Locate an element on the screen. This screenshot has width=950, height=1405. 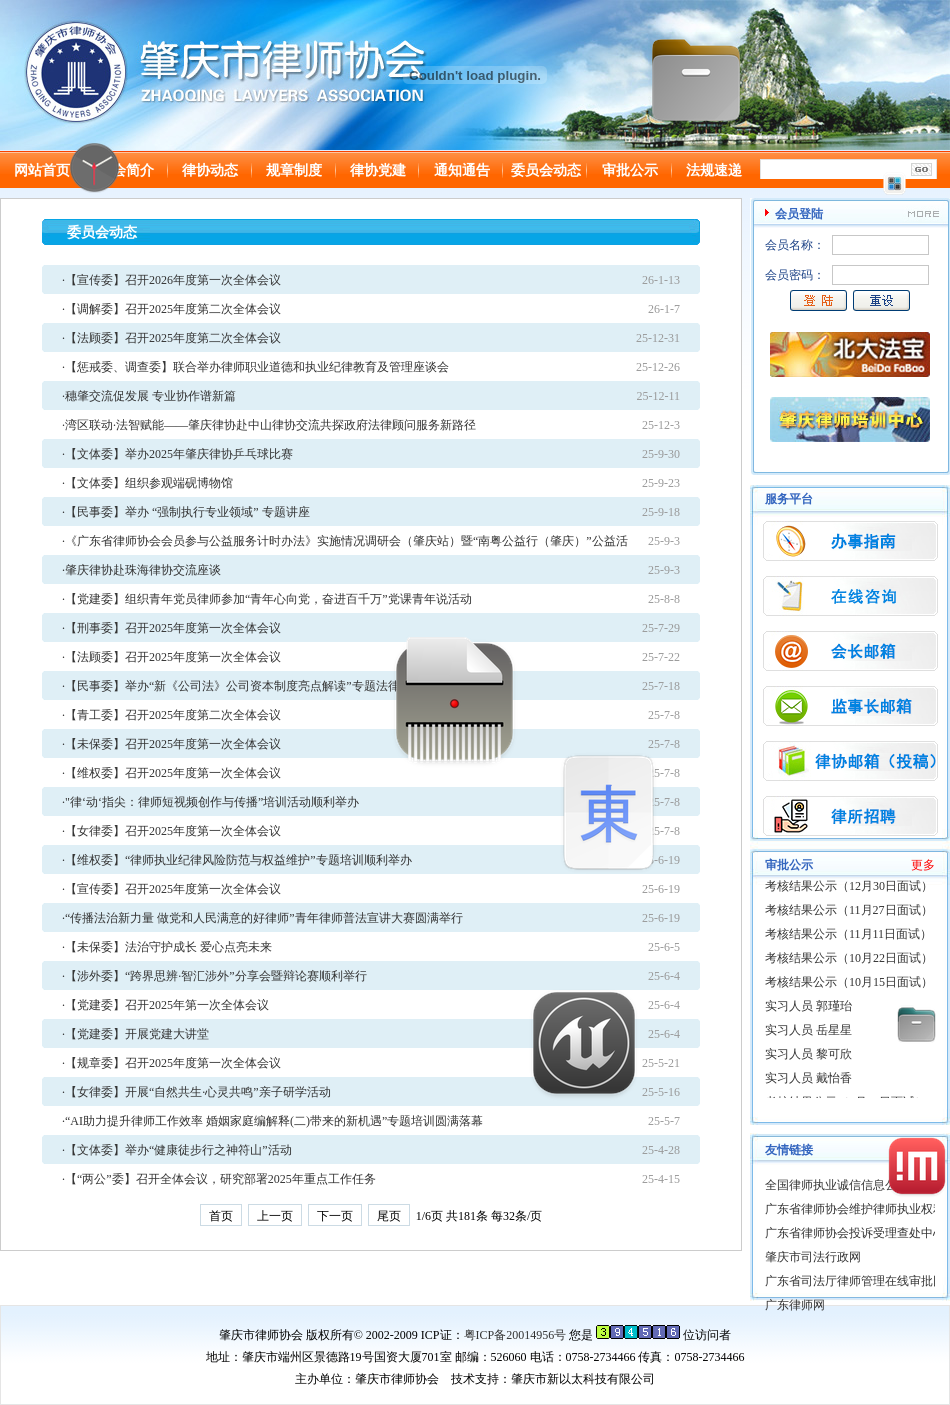
open NoMachine remote desktop application is located at coordinates (917, 1166).